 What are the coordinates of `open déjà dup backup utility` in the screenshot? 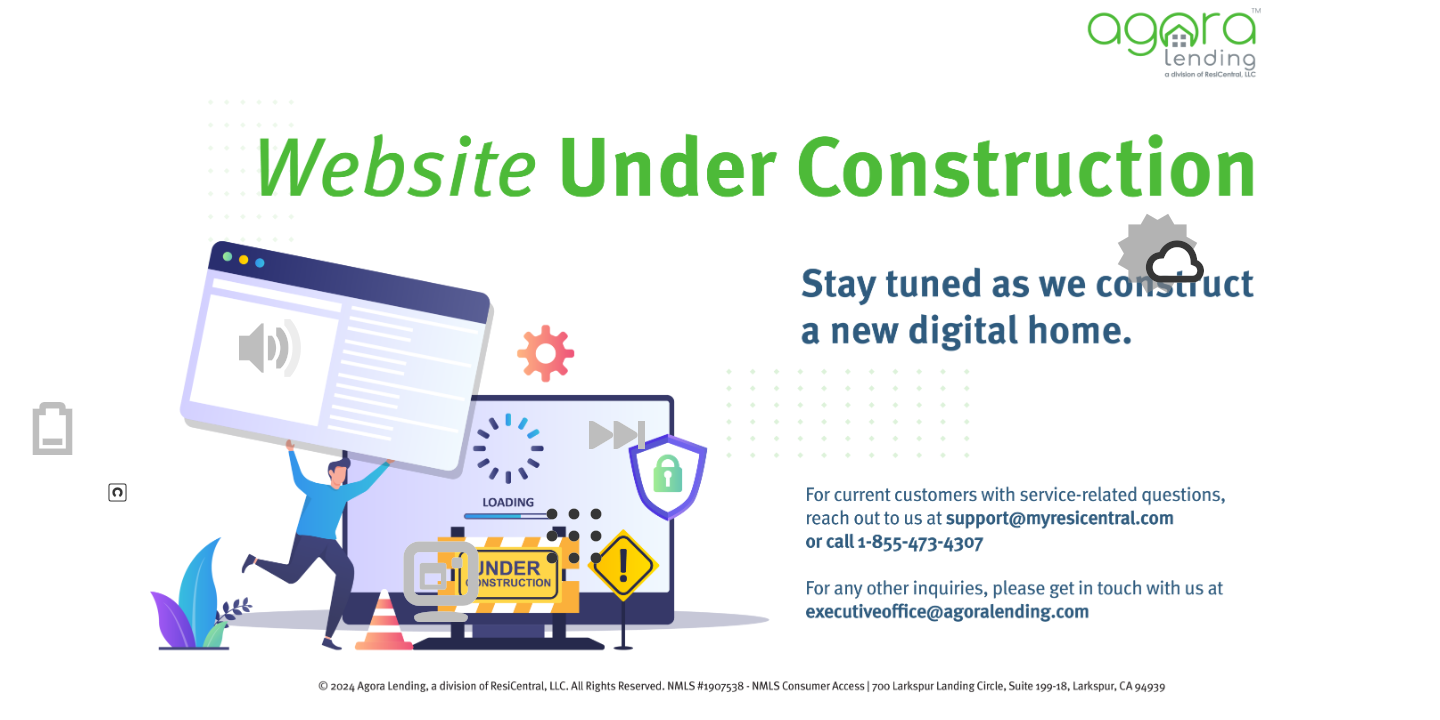 It's located at (117, 492).